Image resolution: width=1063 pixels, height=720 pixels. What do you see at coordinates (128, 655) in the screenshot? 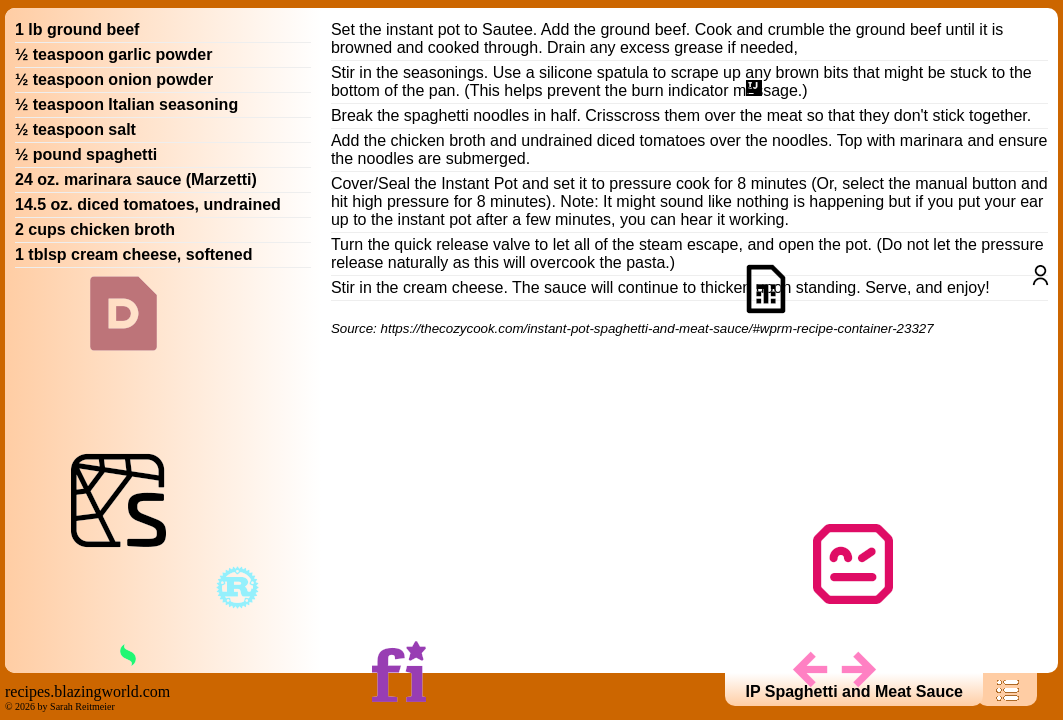
I see `sencha framework branding logo` at bounding box center [128, 655].